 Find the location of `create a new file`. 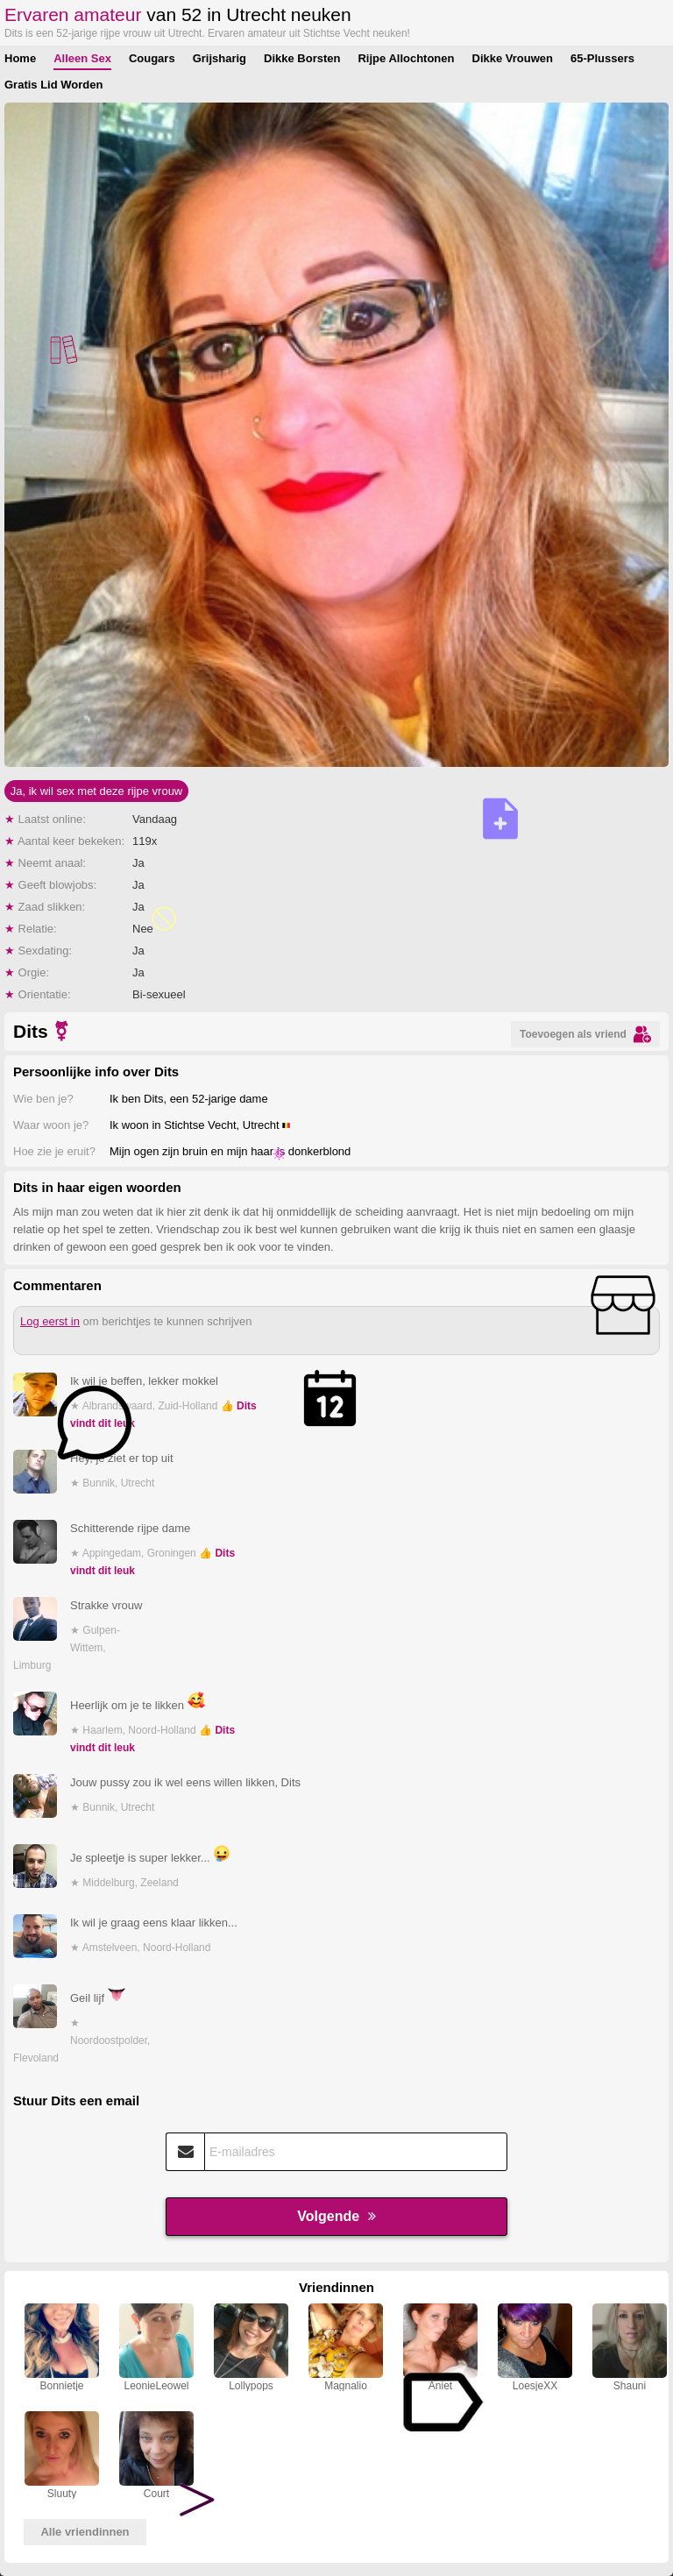

create a new file is located at coordinates (500, 819).